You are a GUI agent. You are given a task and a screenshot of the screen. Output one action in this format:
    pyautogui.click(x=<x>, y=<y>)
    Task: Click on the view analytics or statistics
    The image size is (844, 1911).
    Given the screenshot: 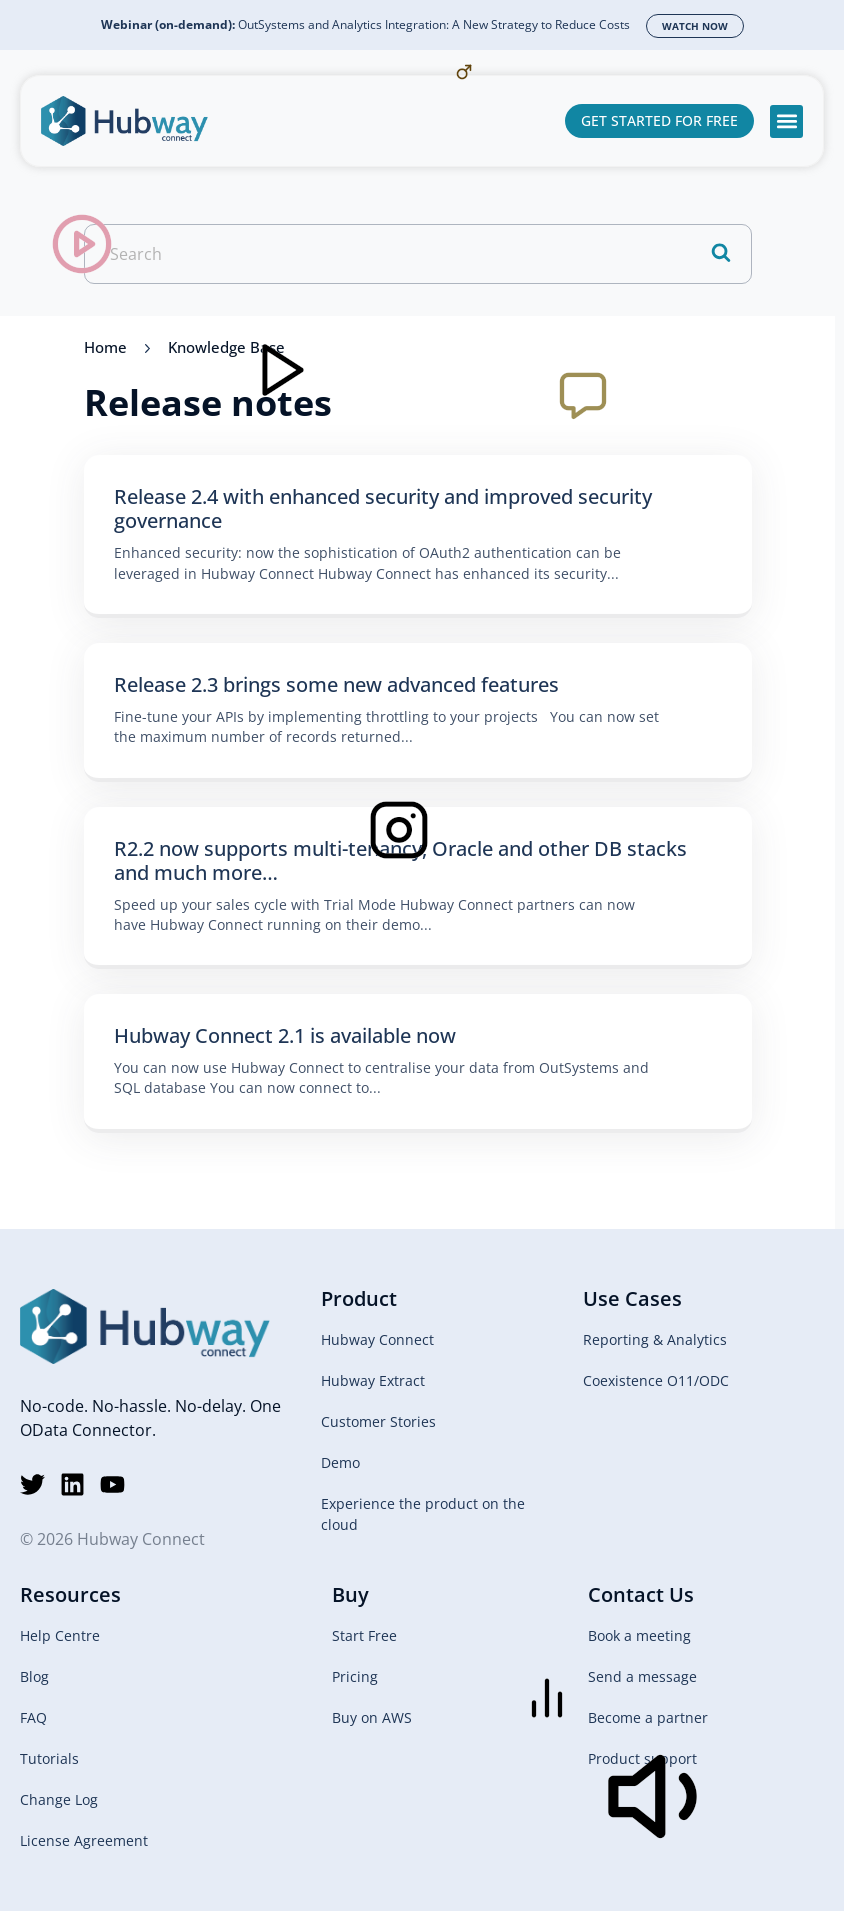 What is the action you would take?
    pyautogui.click(x=547, y=1698)
    